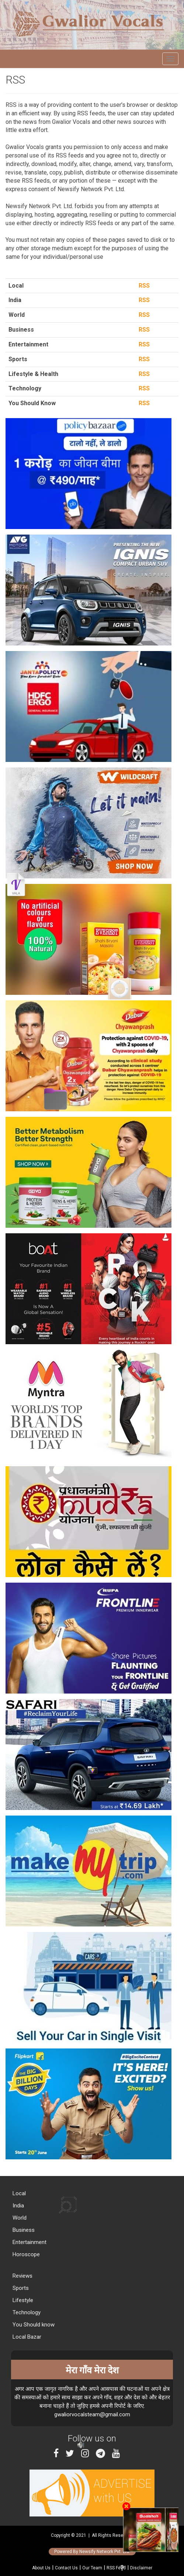 The width and height of the screenshot is (184, 2576). Describe the element at coordinates (55, 1099) in the screenshot. I see `open folder to view contents` at that location.